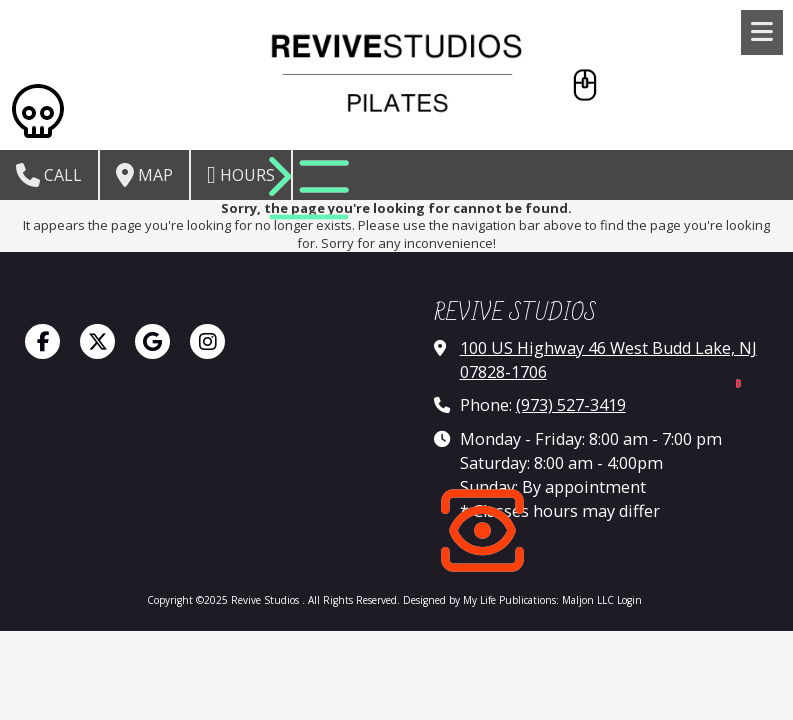  What do you see at coordinates (585, 85) in the screenshot?
I see `indicates middle mouse button click action` at bounding box center [585, 85].